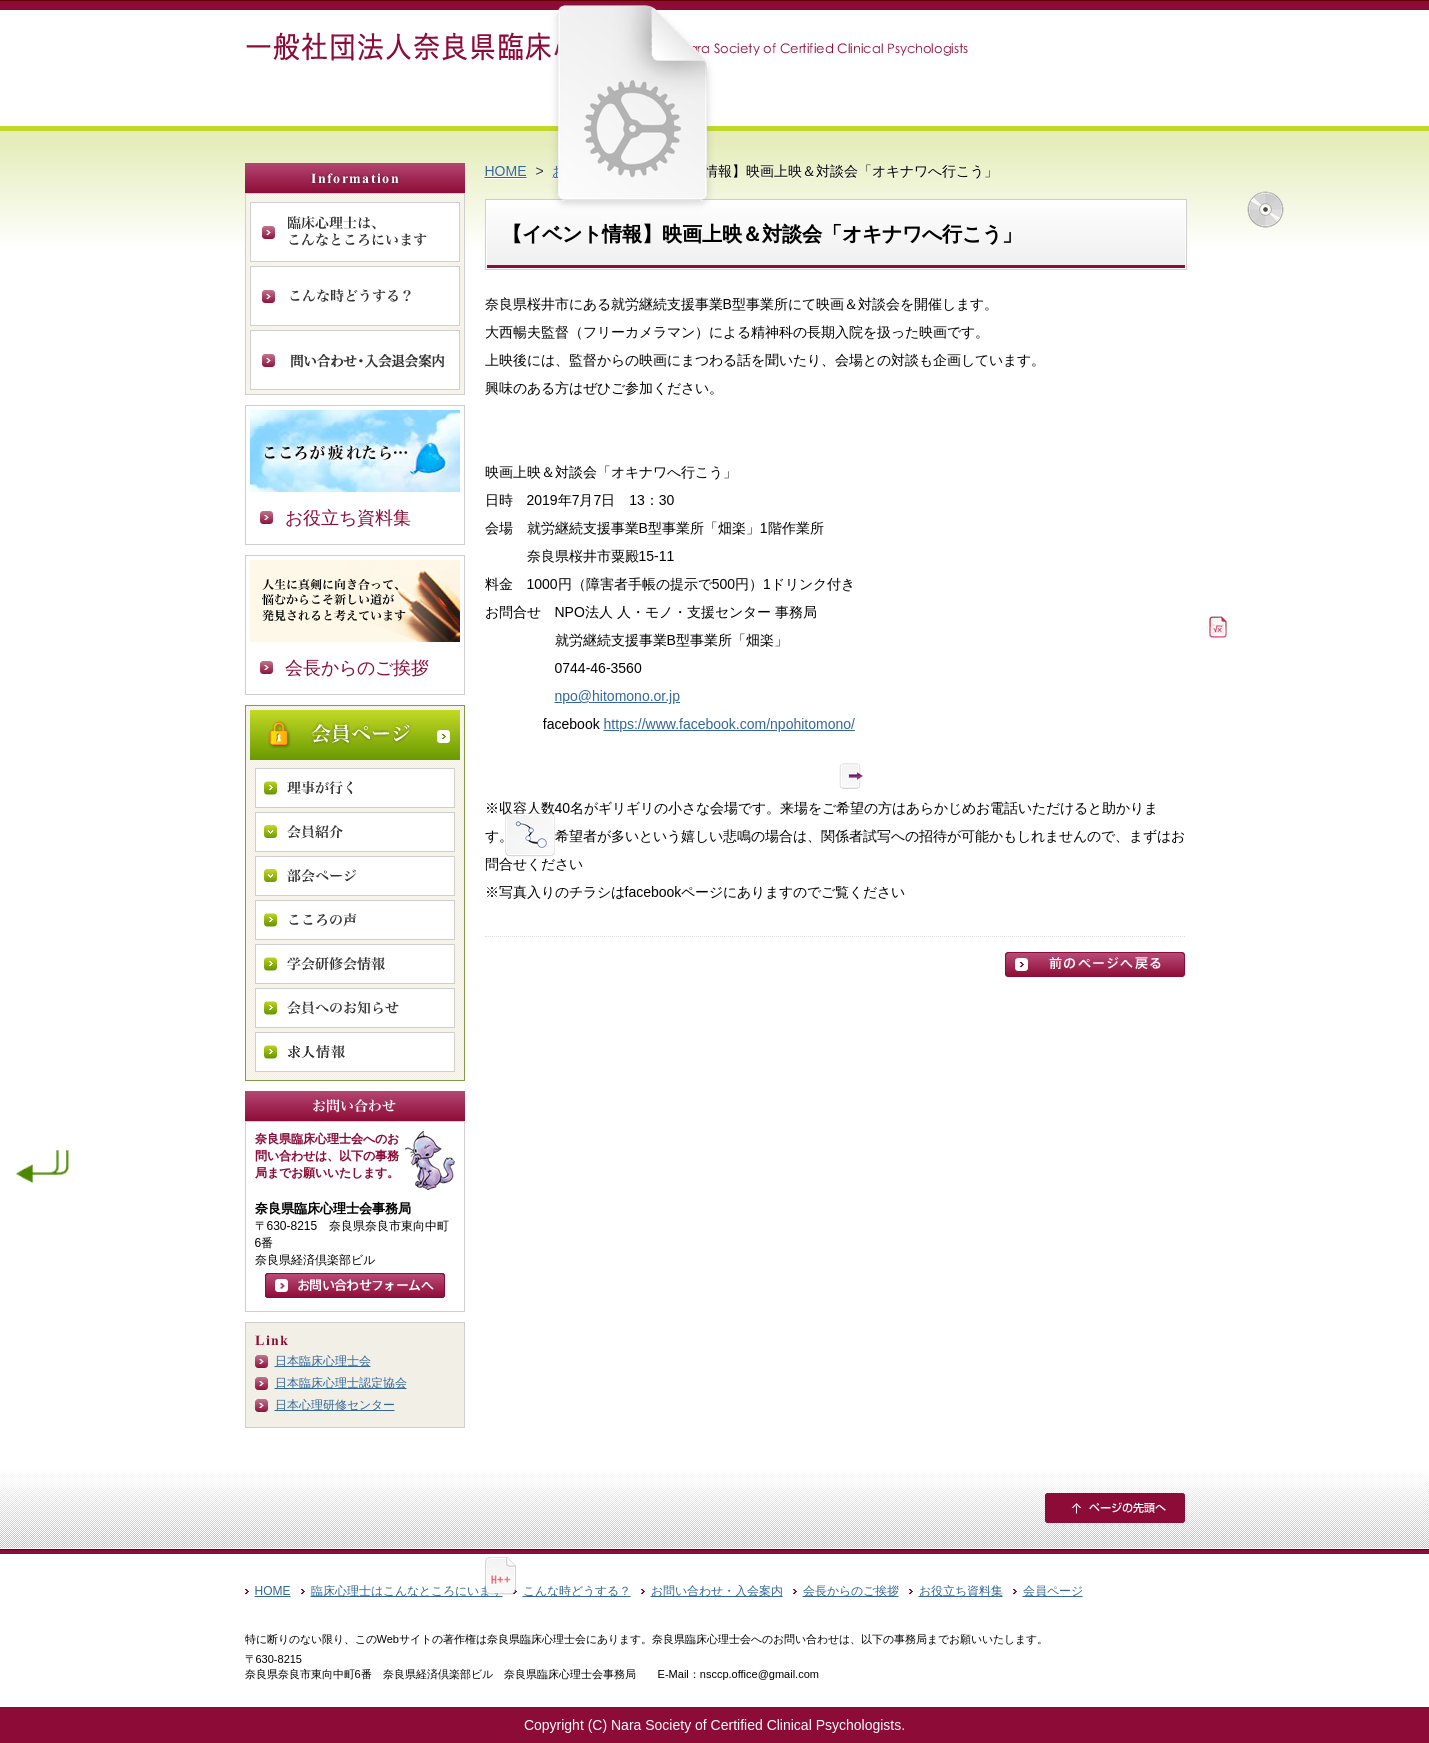  What do you see at coordinates (632, 106) in the screenshot?
I see `a batch file or executable script` at bounding box center [632, 106].